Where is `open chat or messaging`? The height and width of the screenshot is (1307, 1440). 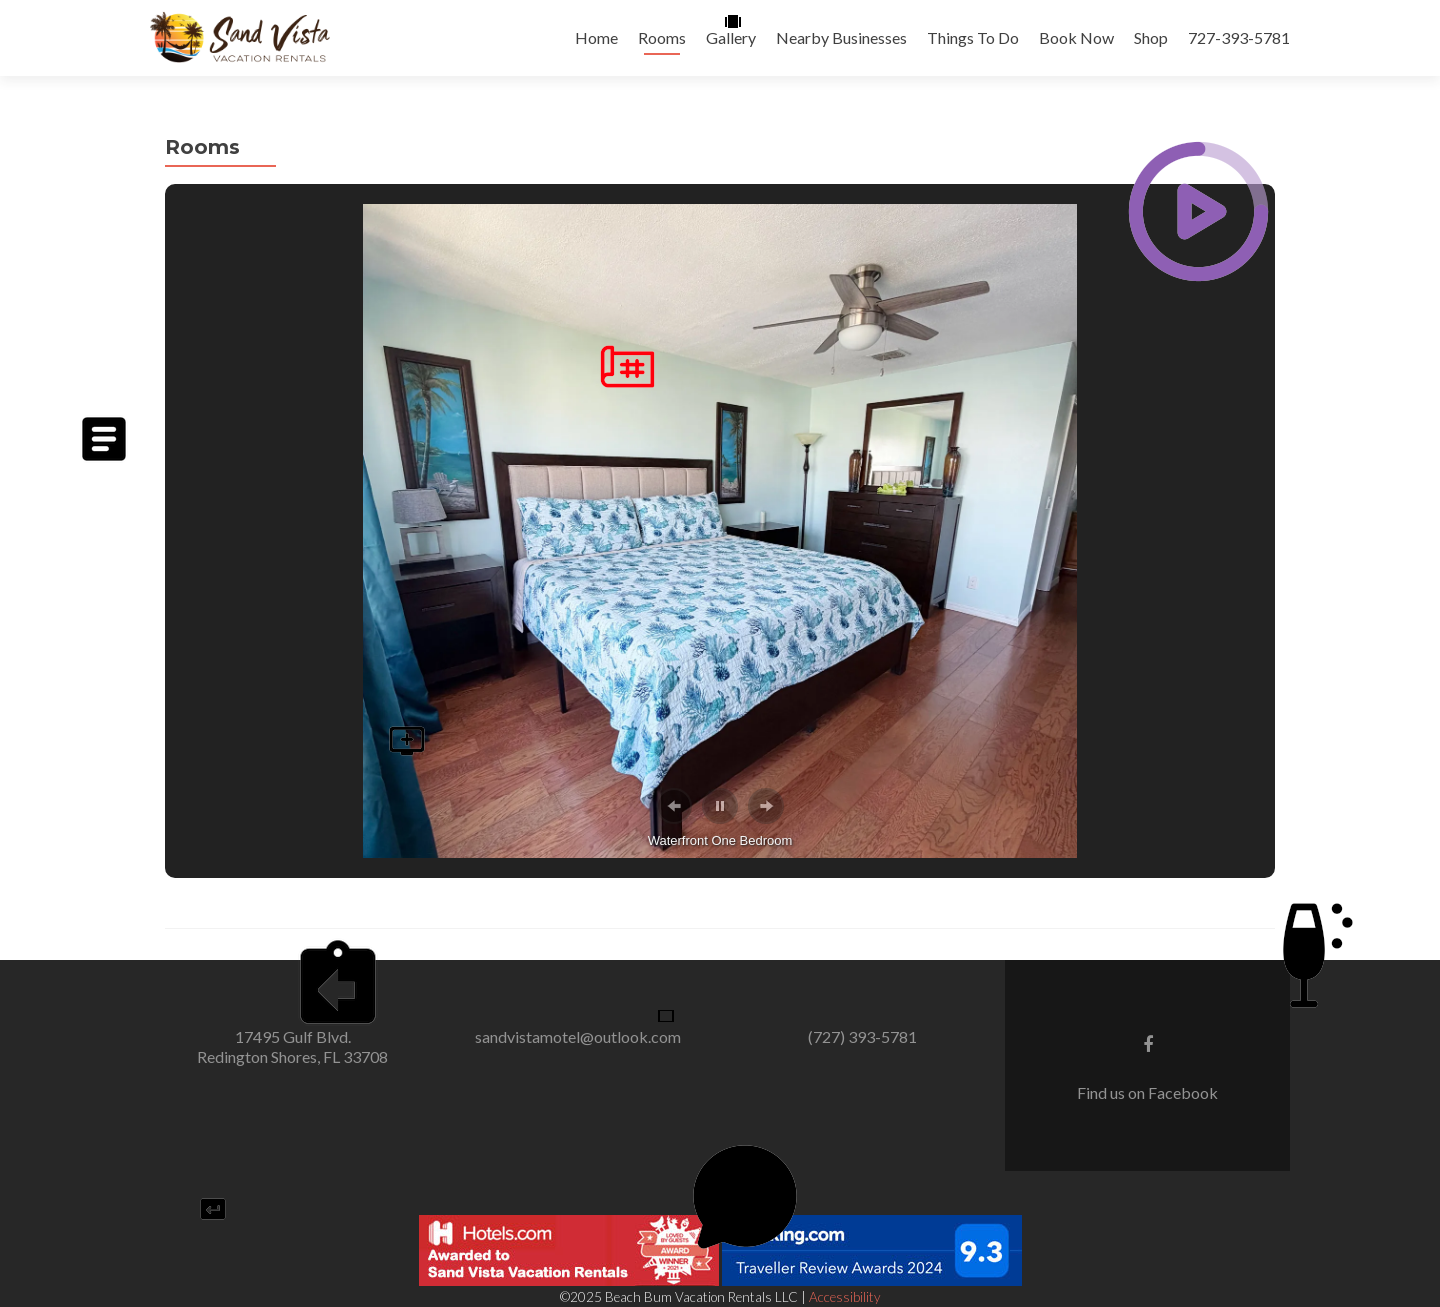
open chat or messaging is located at coordinates (745, 1197).